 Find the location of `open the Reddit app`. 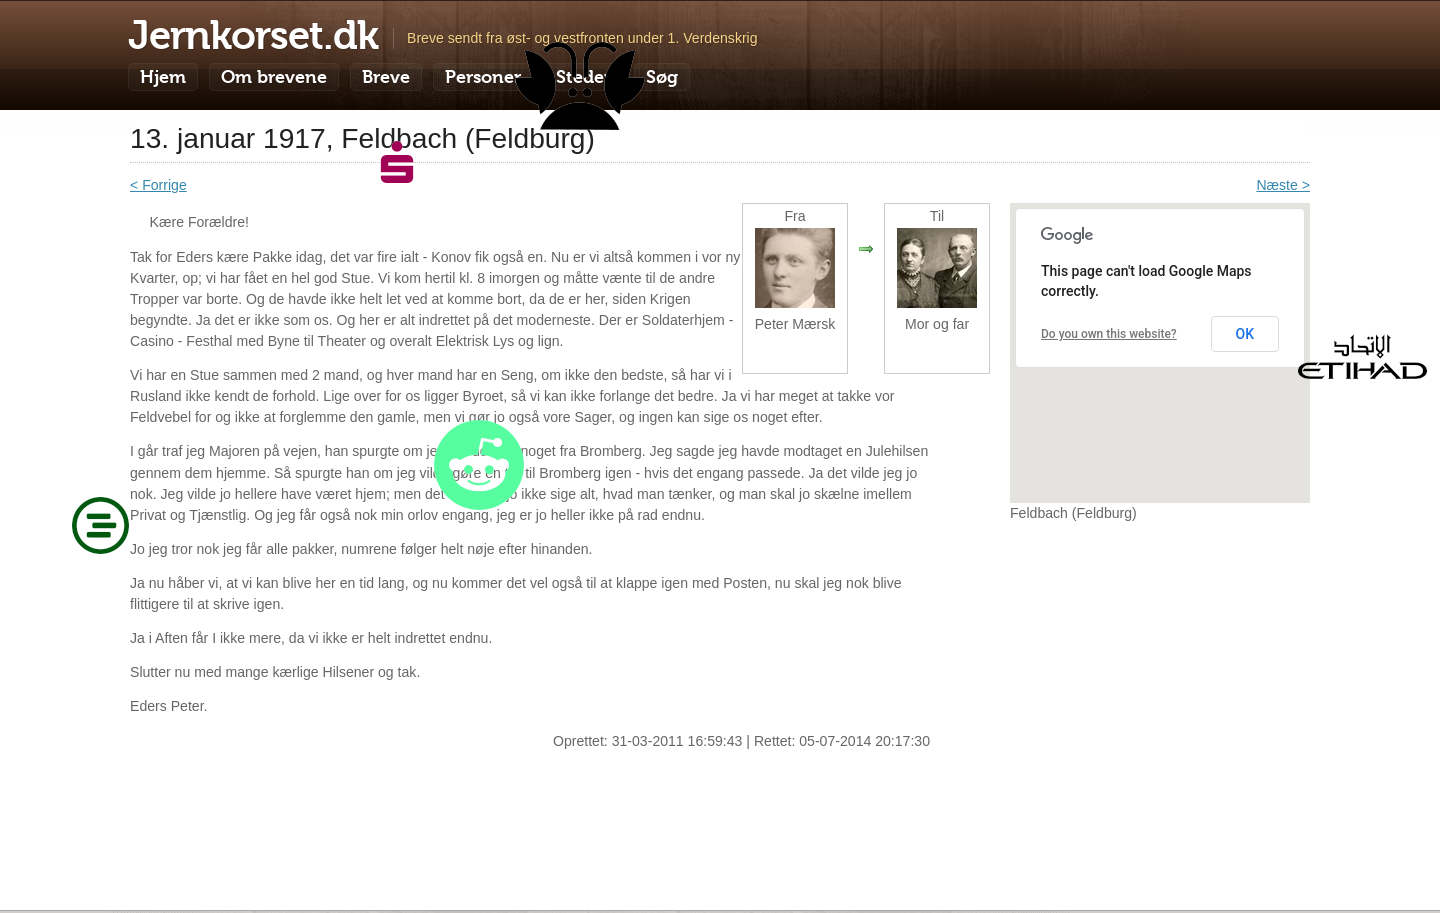

open the Reddit app is located at coordinates (479, 465).